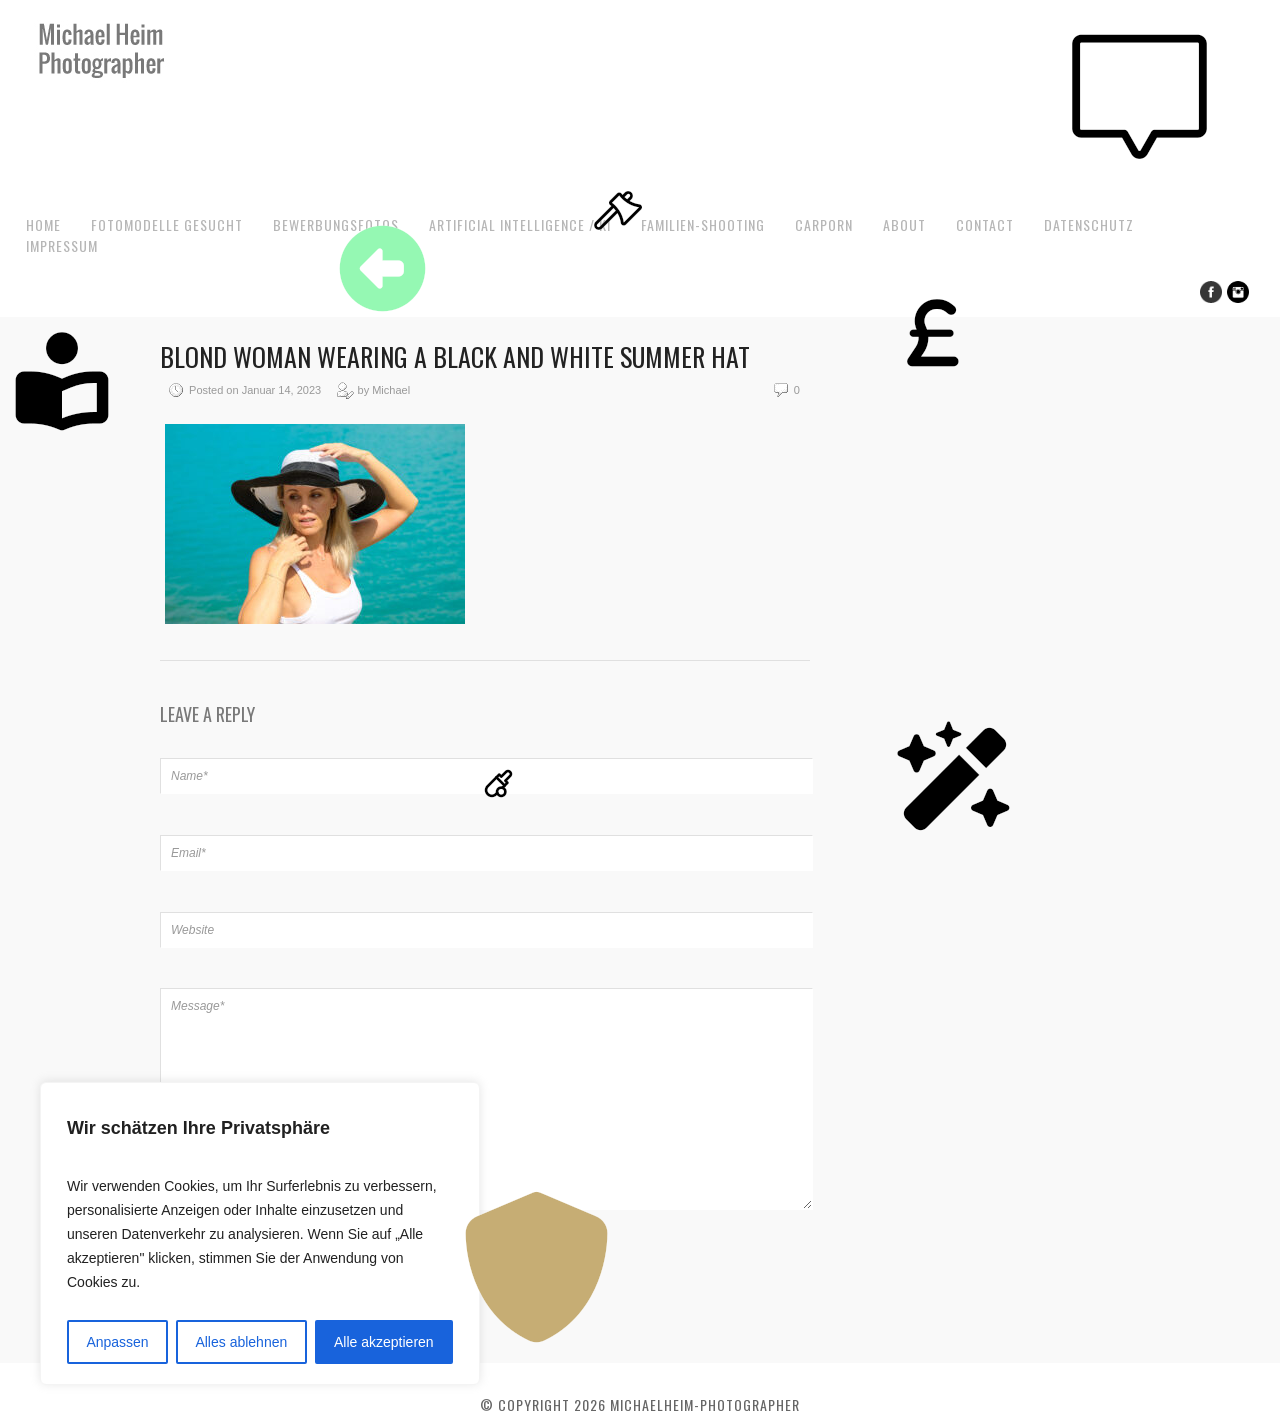 The width and height of the screenshot is (1280, 1425). Describe the element at coordinates (498, 783) in the screenshot. I see `access cricket sports content or scores` at that location.